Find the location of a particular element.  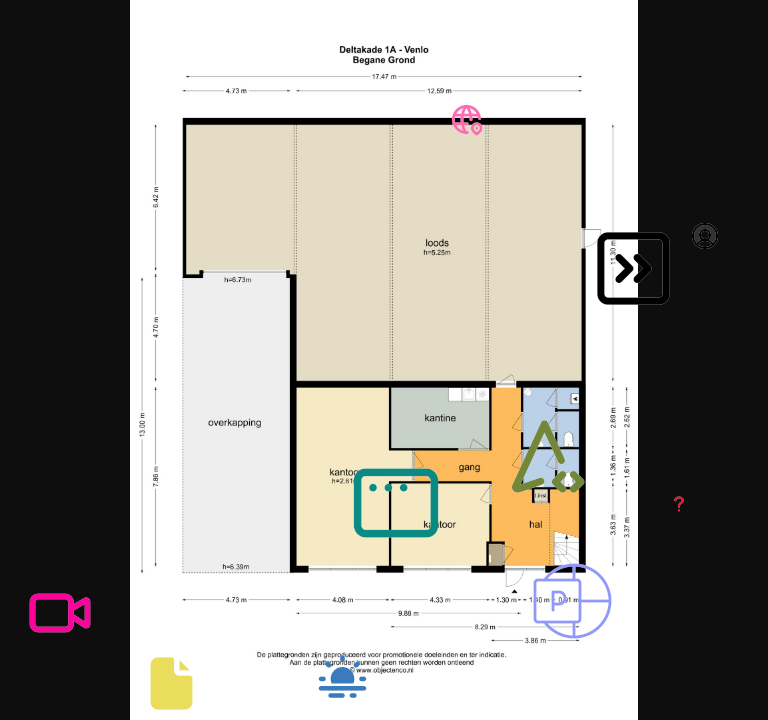

view your profile is located at coordinates (705, 236).